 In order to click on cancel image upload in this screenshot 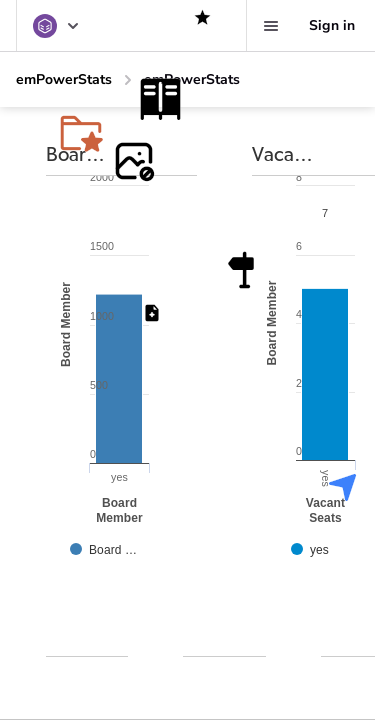, I will do `click(134, 161)`.